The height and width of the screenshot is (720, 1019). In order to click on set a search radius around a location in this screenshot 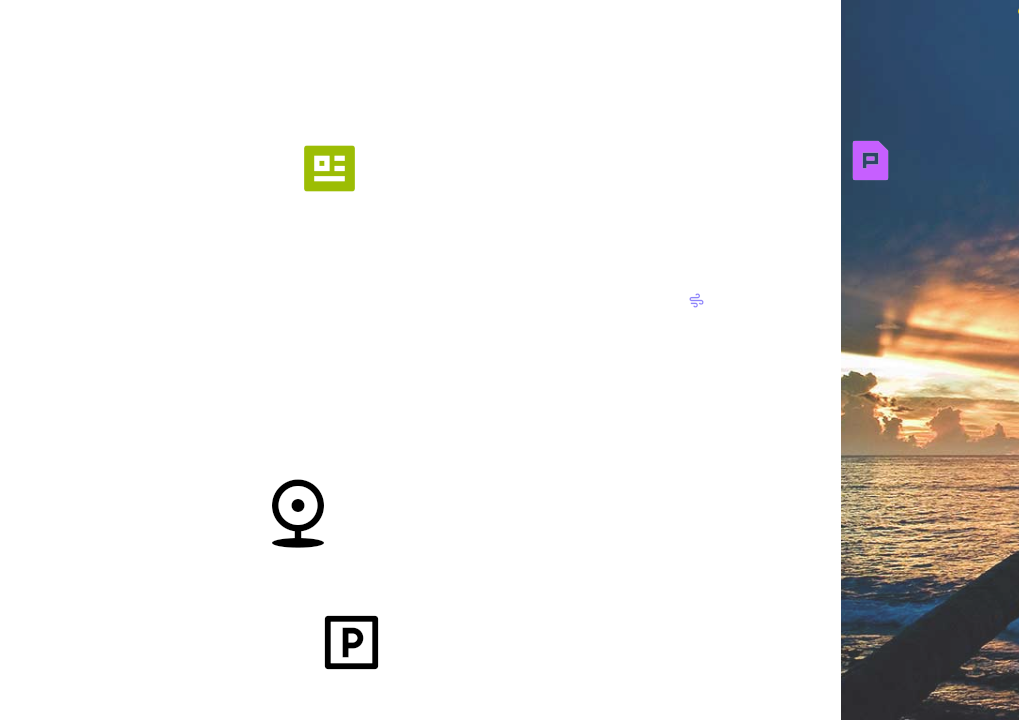, I will do `click(298, 512)`.